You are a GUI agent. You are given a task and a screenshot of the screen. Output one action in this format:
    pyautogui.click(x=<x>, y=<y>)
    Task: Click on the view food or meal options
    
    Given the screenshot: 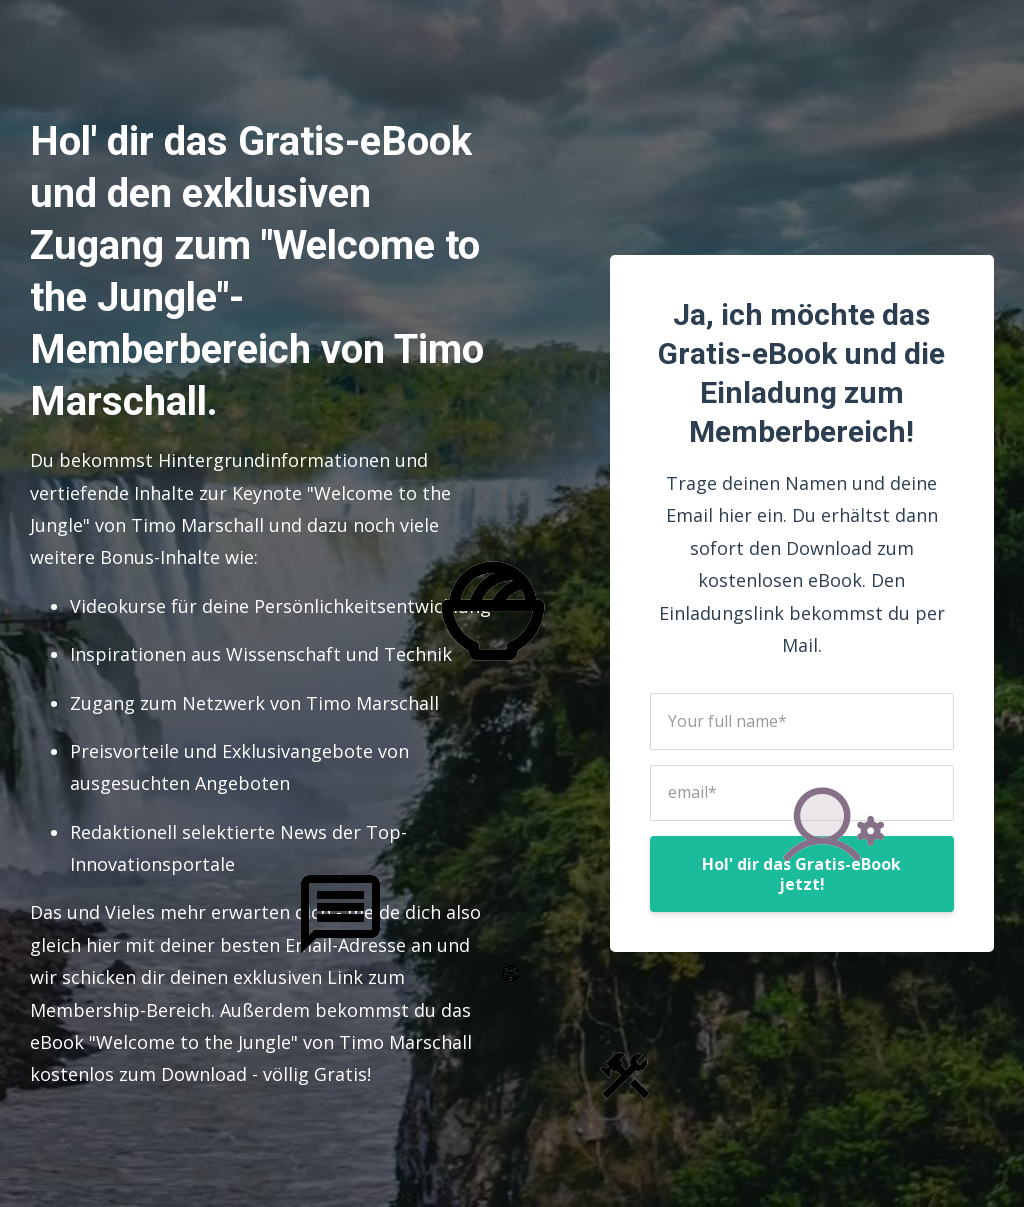 What is the action you would take?
    pyautogui.click(x=493, y=613)
    